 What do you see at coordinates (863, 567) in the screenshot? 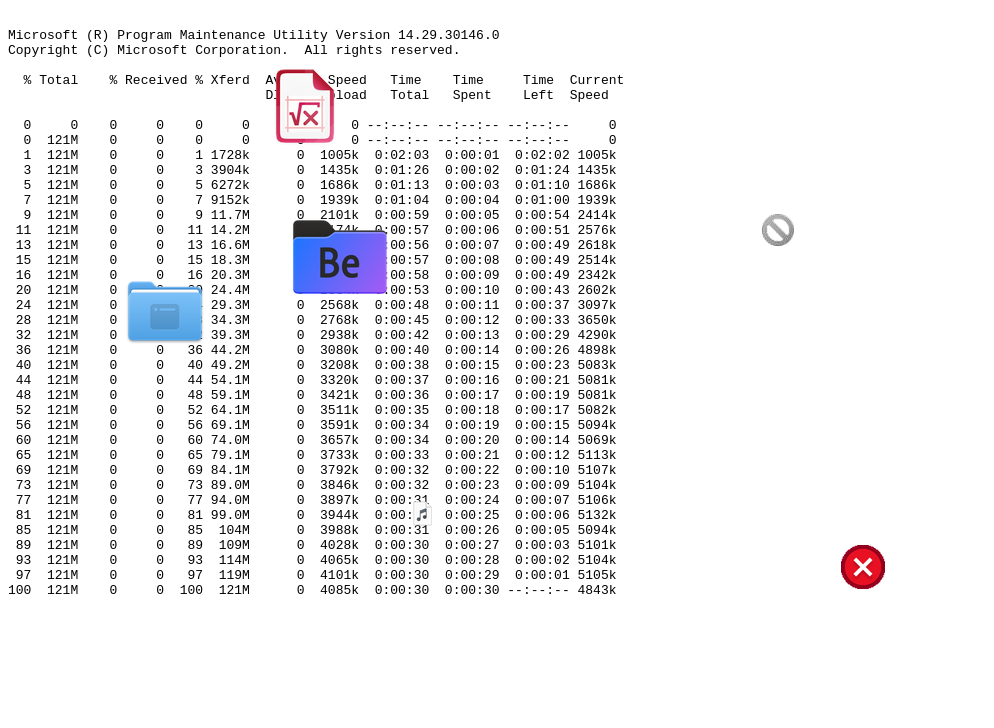
I see `indicates a OneDrive sync error` at bounding box center [863, 567].